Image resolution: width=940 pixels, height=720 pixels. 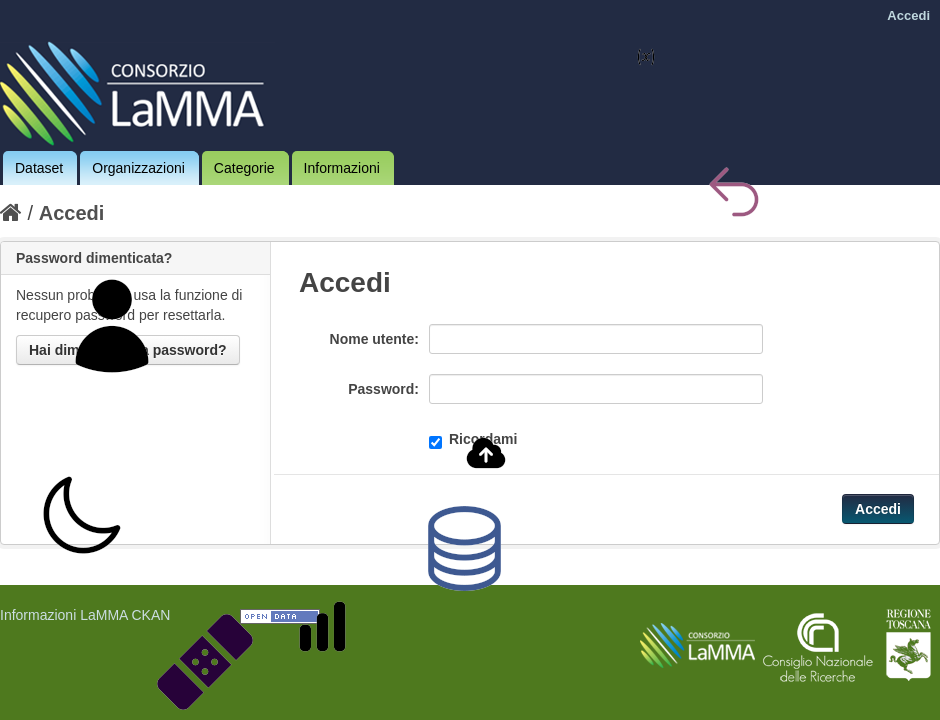 What do you see at coordinates (734, 192) in the screenshot?
I see `undo the last action` at bounding box center [734, 192].